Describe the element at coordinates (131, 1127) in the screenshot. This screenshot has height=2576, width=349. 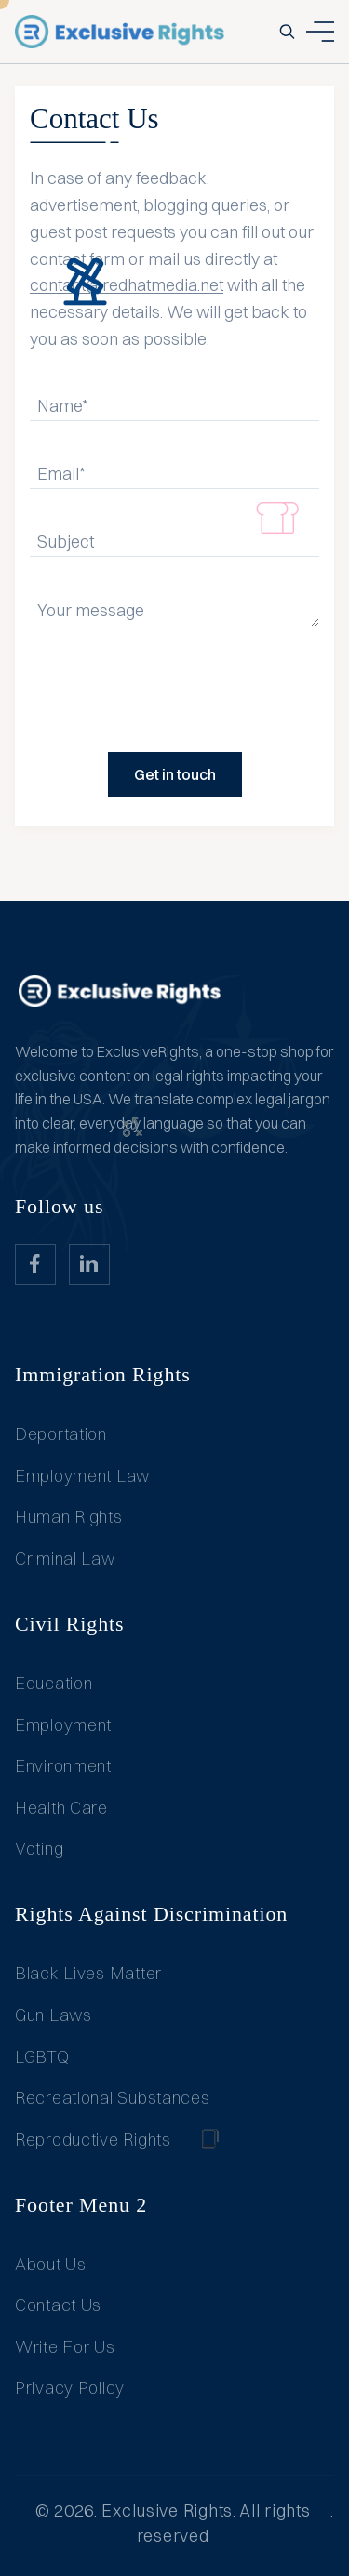
I see `view game plan or strategy options` at that location.